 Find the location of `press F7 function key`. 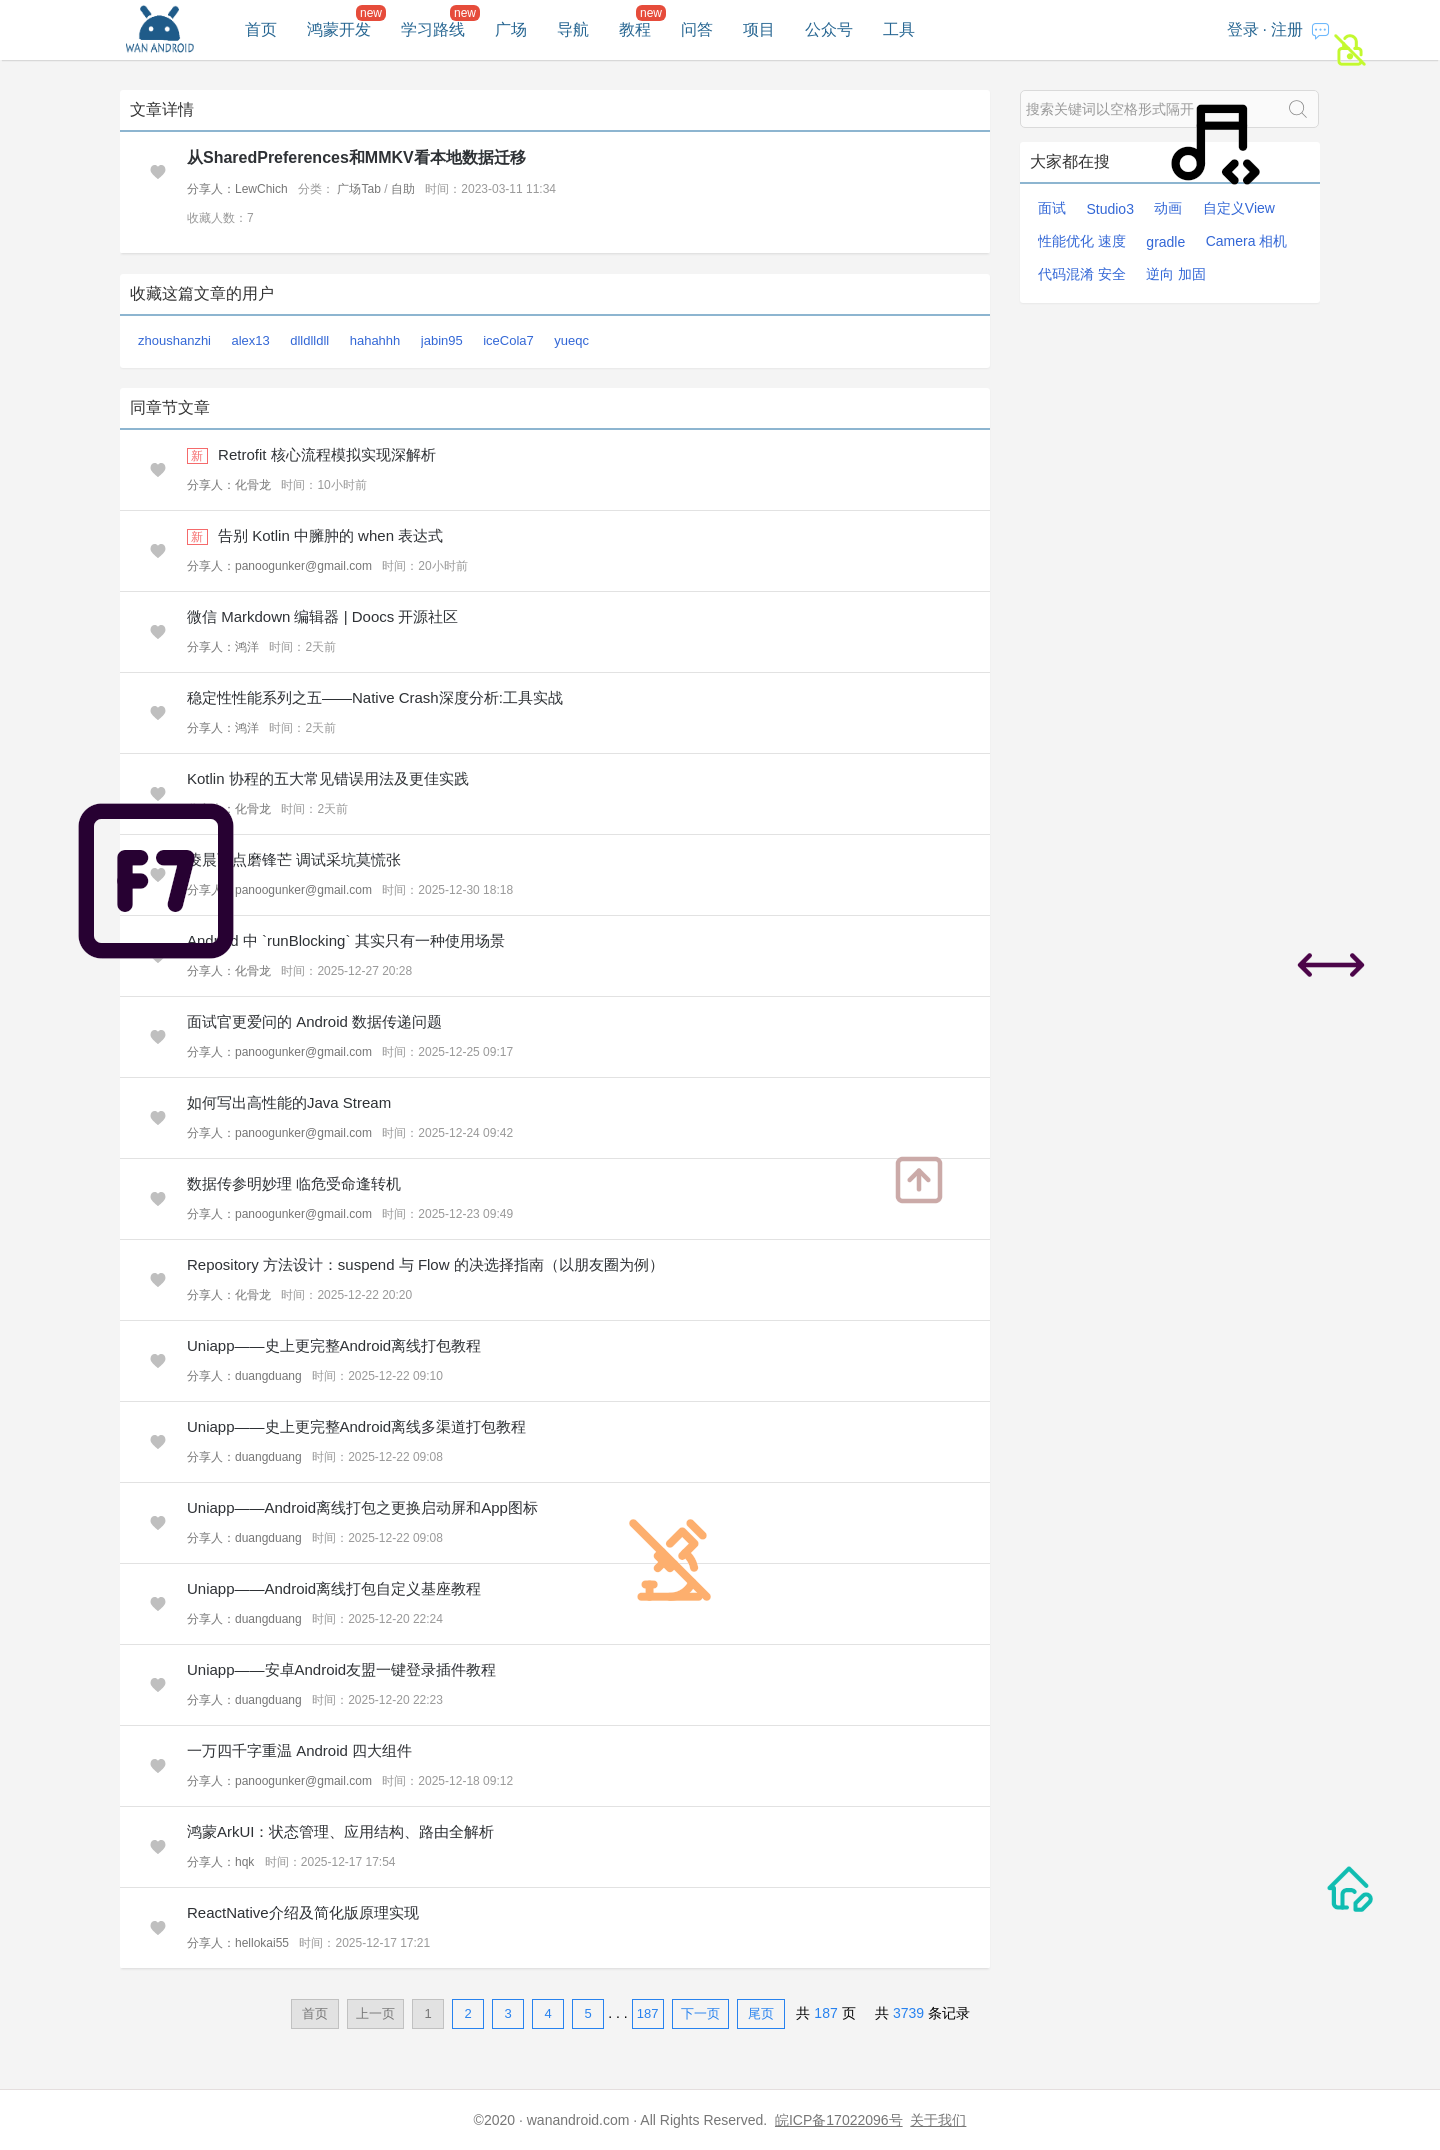

press F7 function key is located at coordinates (156, 881).